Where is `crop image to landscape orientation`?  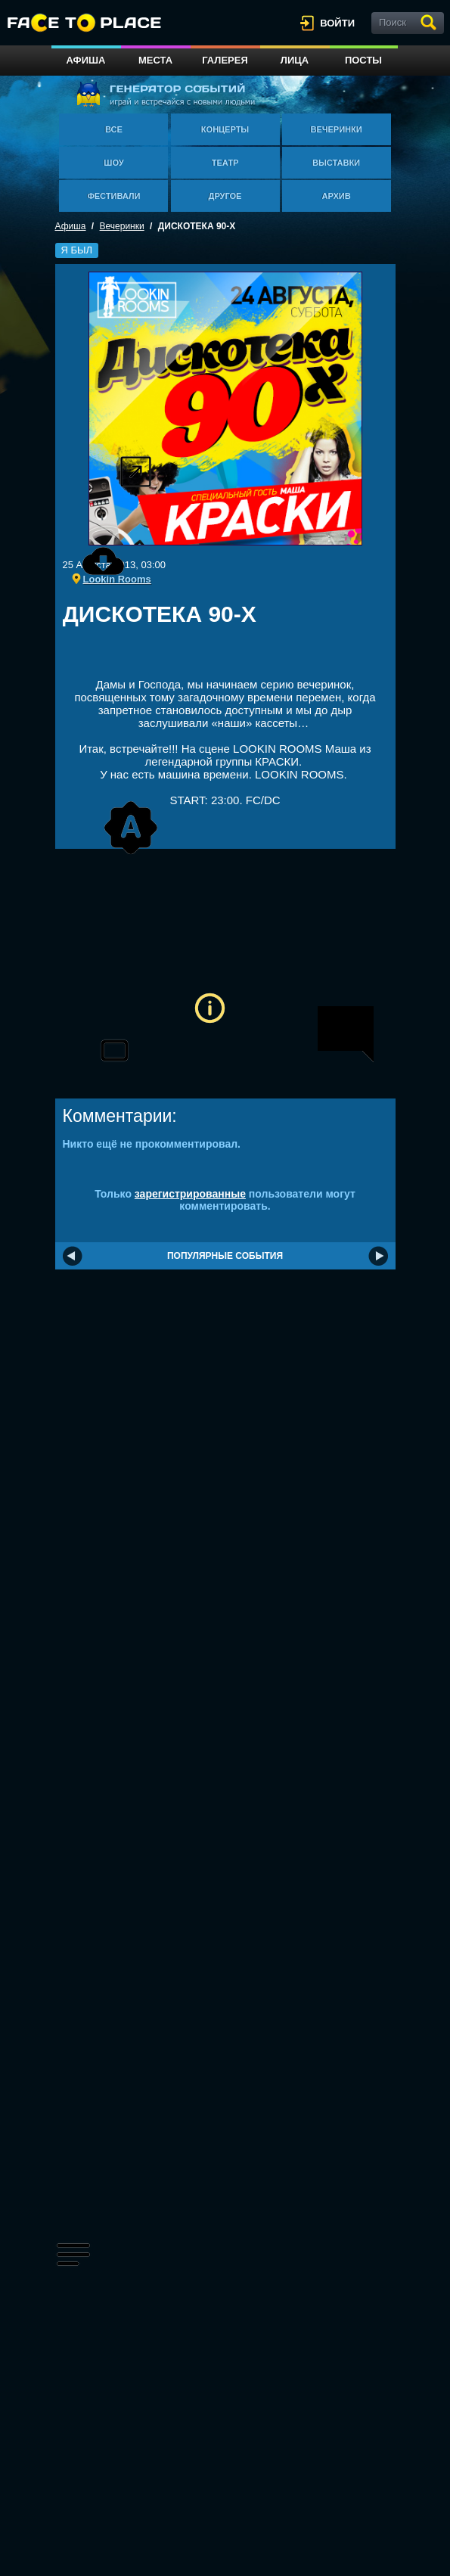 crop image to landscape orientation is located at coordinates (114, 1050).